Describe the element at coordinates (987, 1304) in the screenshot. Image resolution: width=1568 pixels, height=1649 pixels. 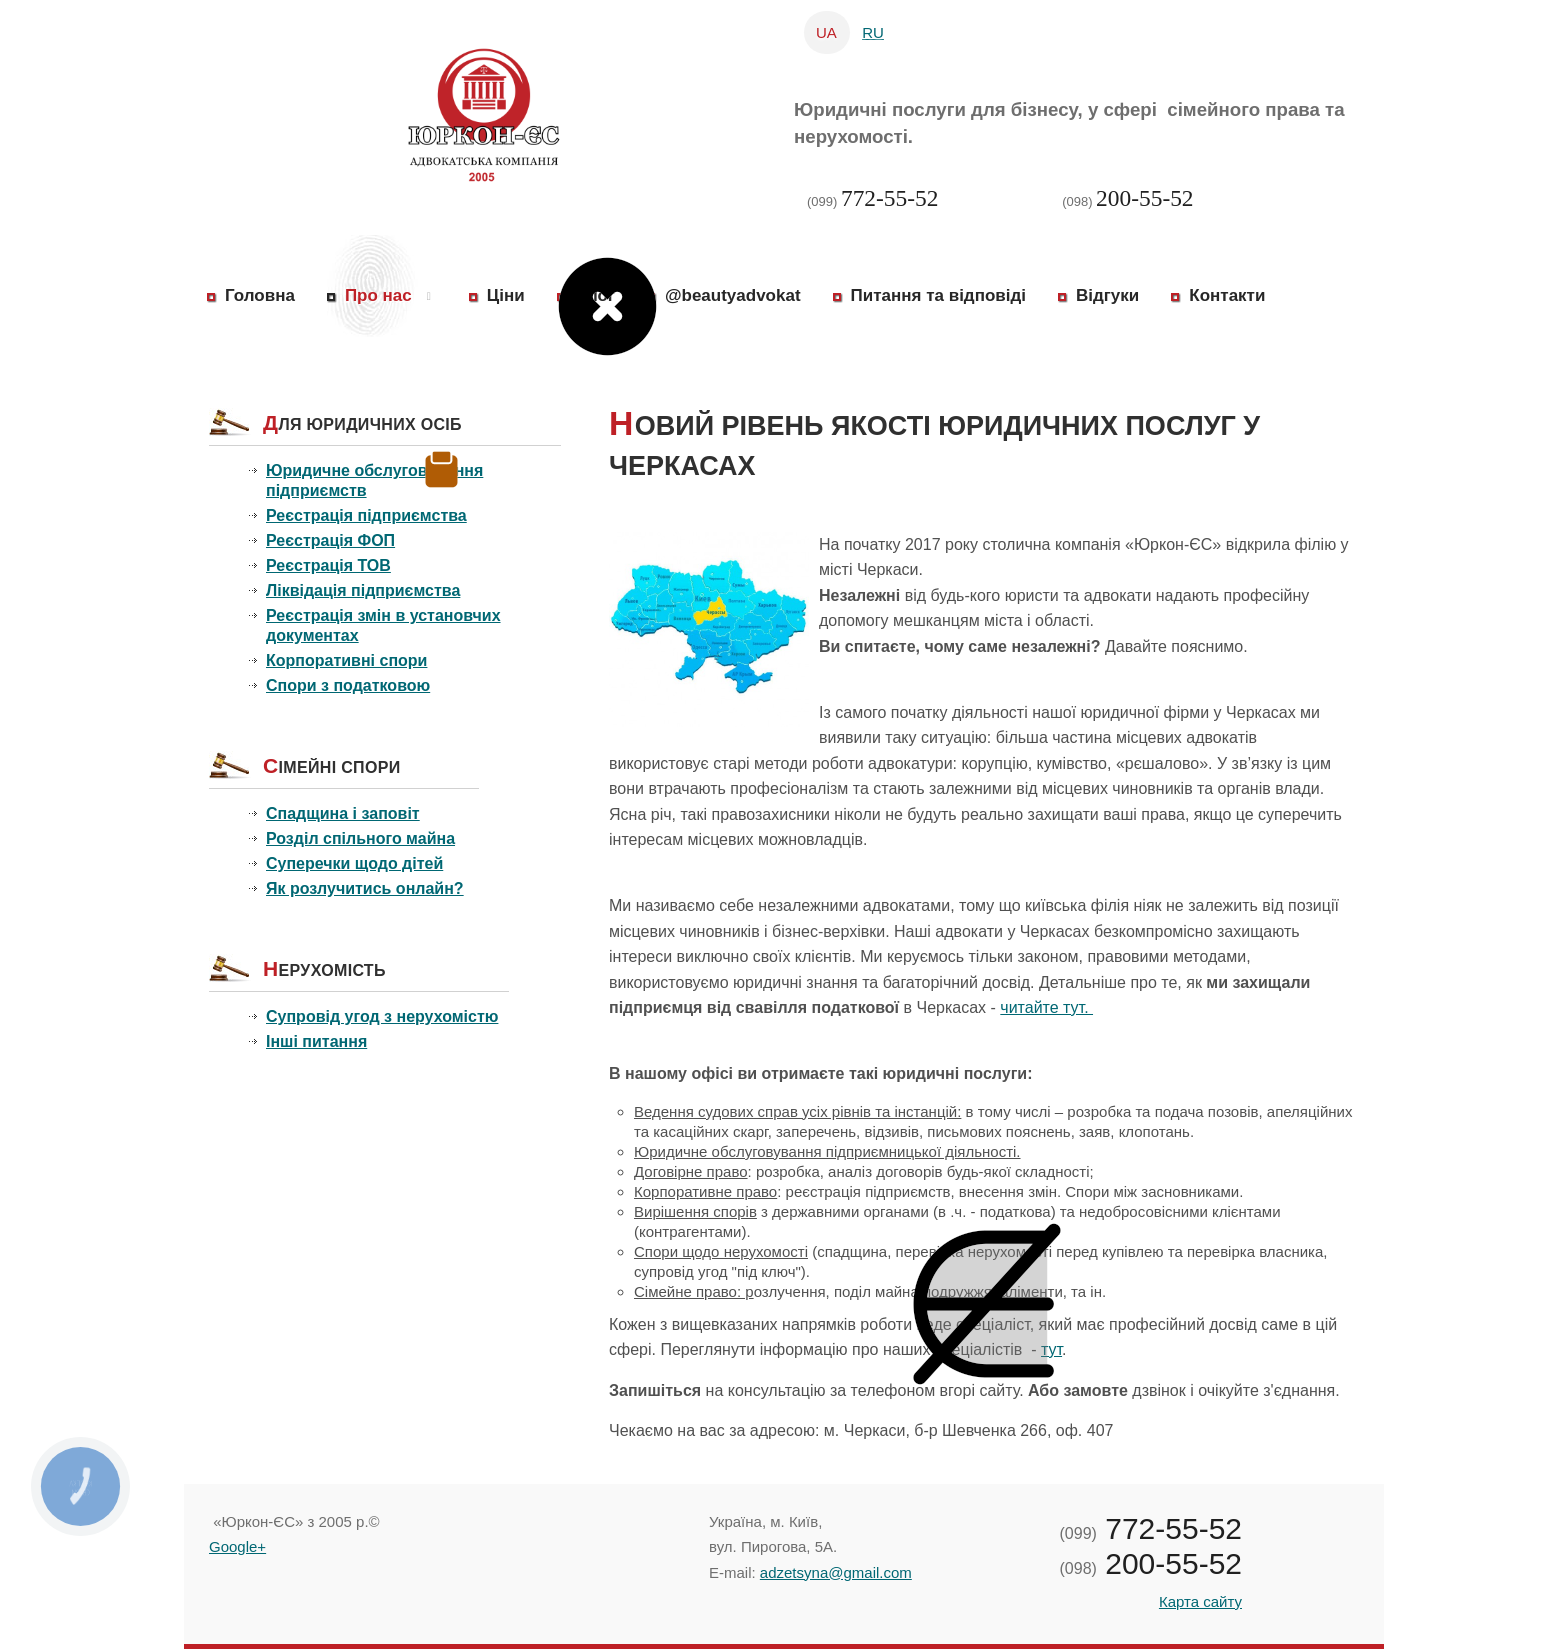
I see `indicates an item is not a member of a set` at that location.